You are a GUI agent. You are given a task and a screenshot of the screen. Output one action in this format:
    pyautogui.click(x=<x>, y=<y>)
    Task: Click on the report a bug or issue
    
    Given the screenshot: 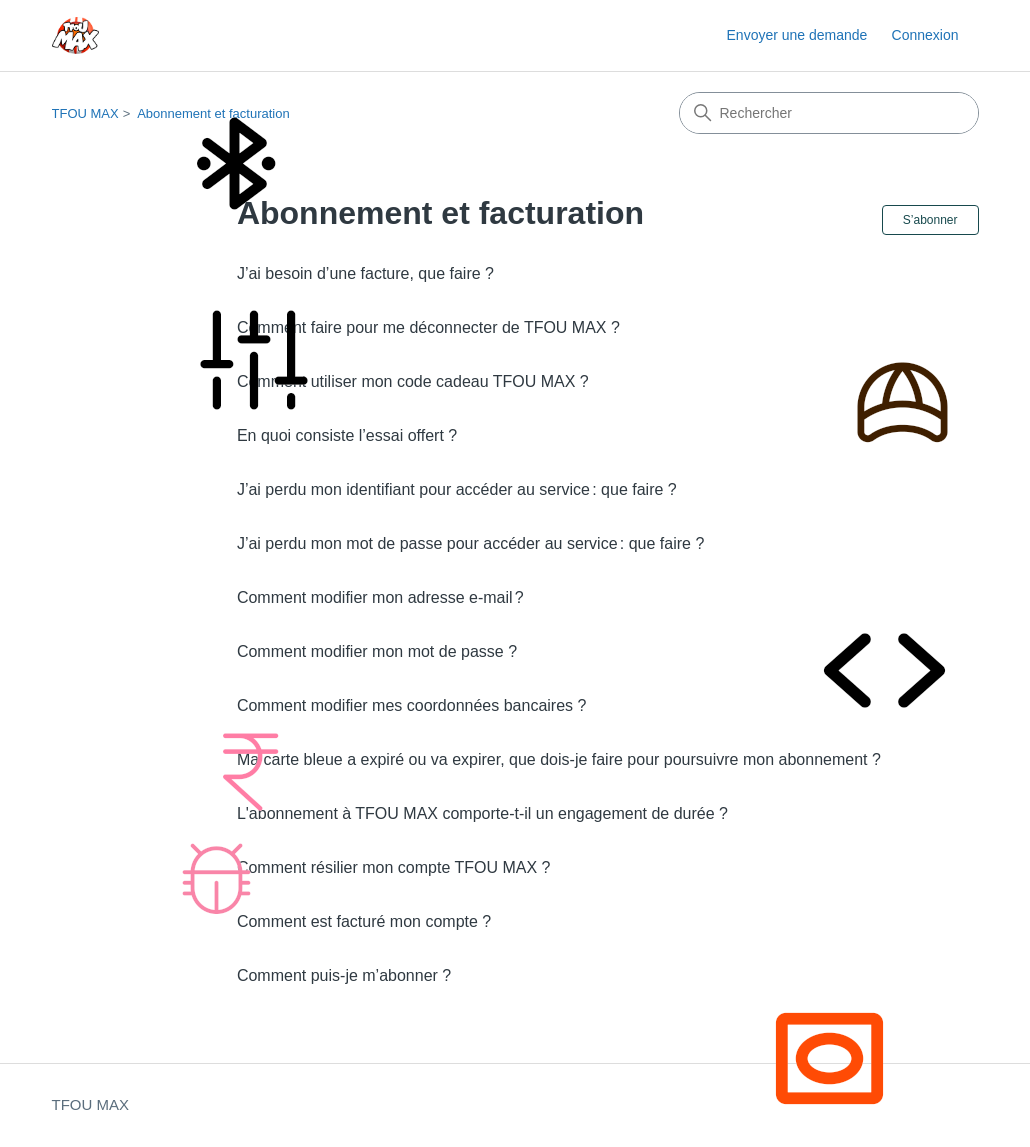 What is the action you would take?
    pyautogui.click(x=216, y=877)
    